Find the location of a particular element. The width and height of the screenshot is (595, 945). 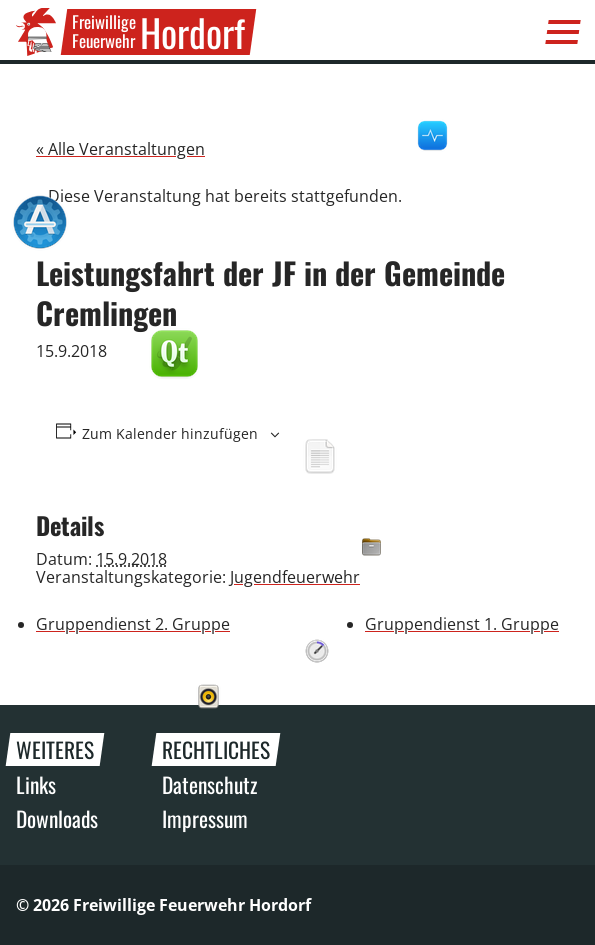

open sysprof system profiler is located at coordinates (317, 651).